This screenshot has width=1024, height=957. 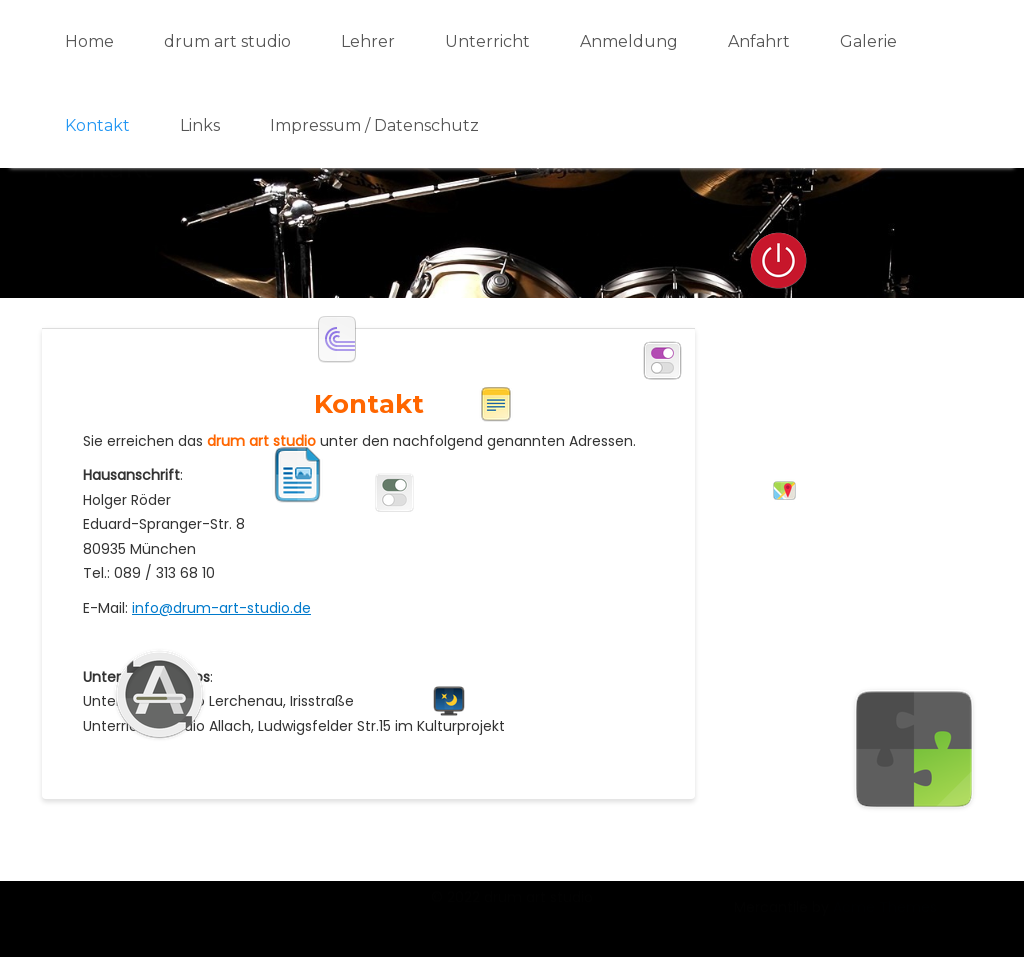 What do you see at coordinates (662, 360) in the screenshot?
I see `open system settings or preferences` at bounding box center [662, 360].